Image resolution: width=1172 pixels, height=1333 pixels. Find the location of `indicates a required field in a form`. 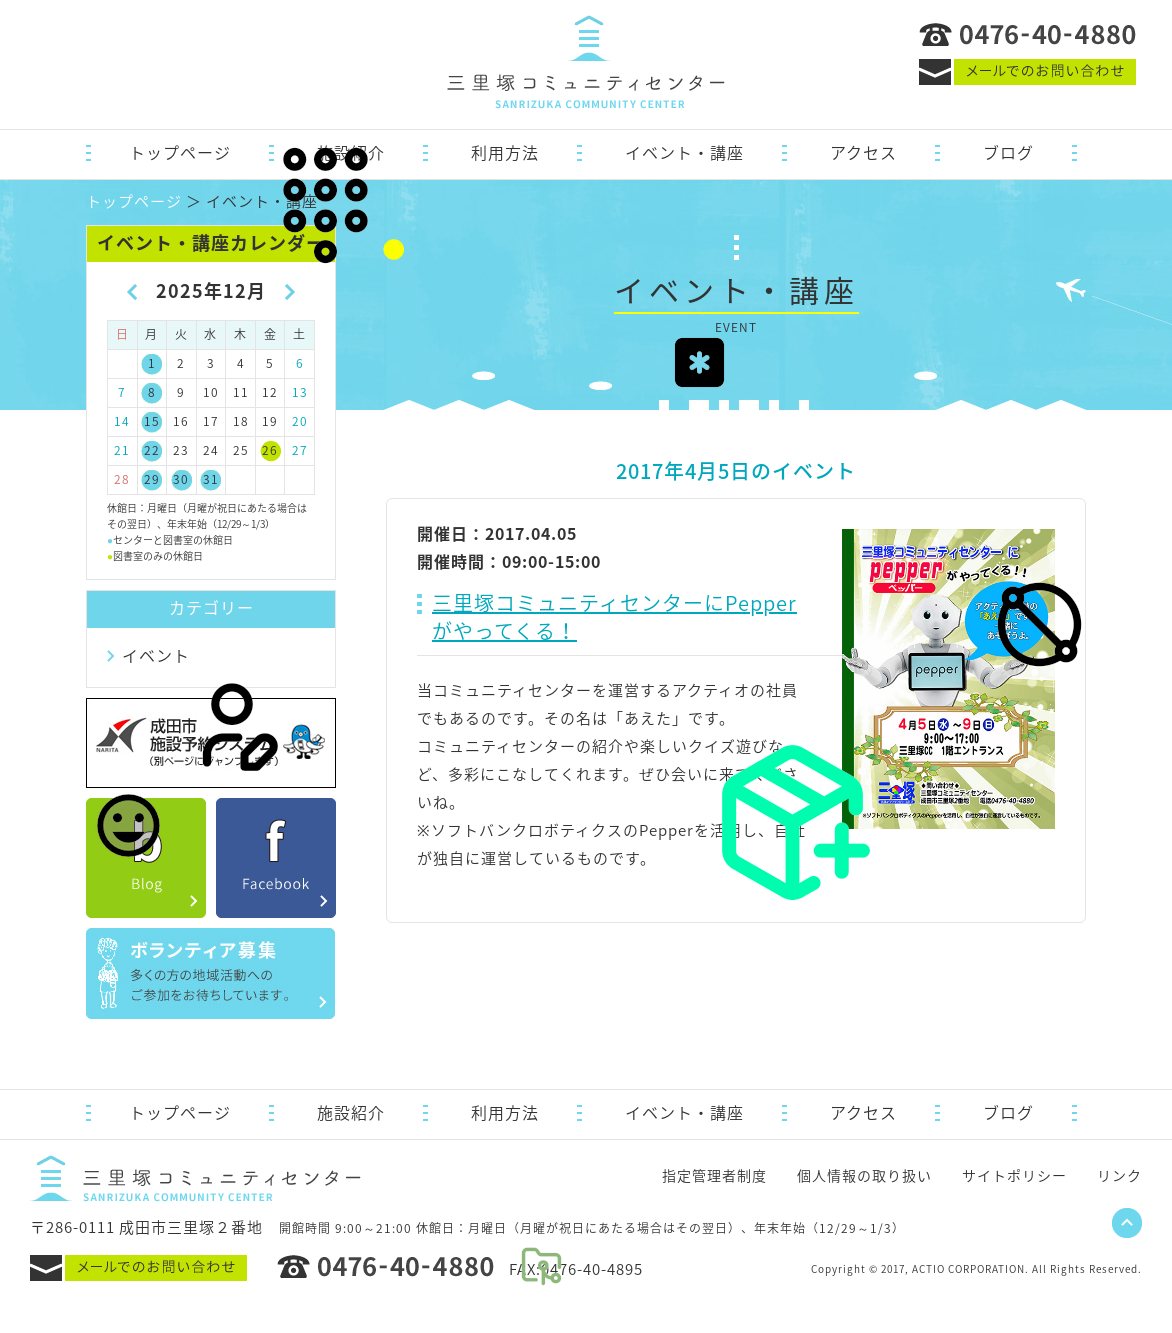

indicates a required field in a form is located at coordinates (699, 362).